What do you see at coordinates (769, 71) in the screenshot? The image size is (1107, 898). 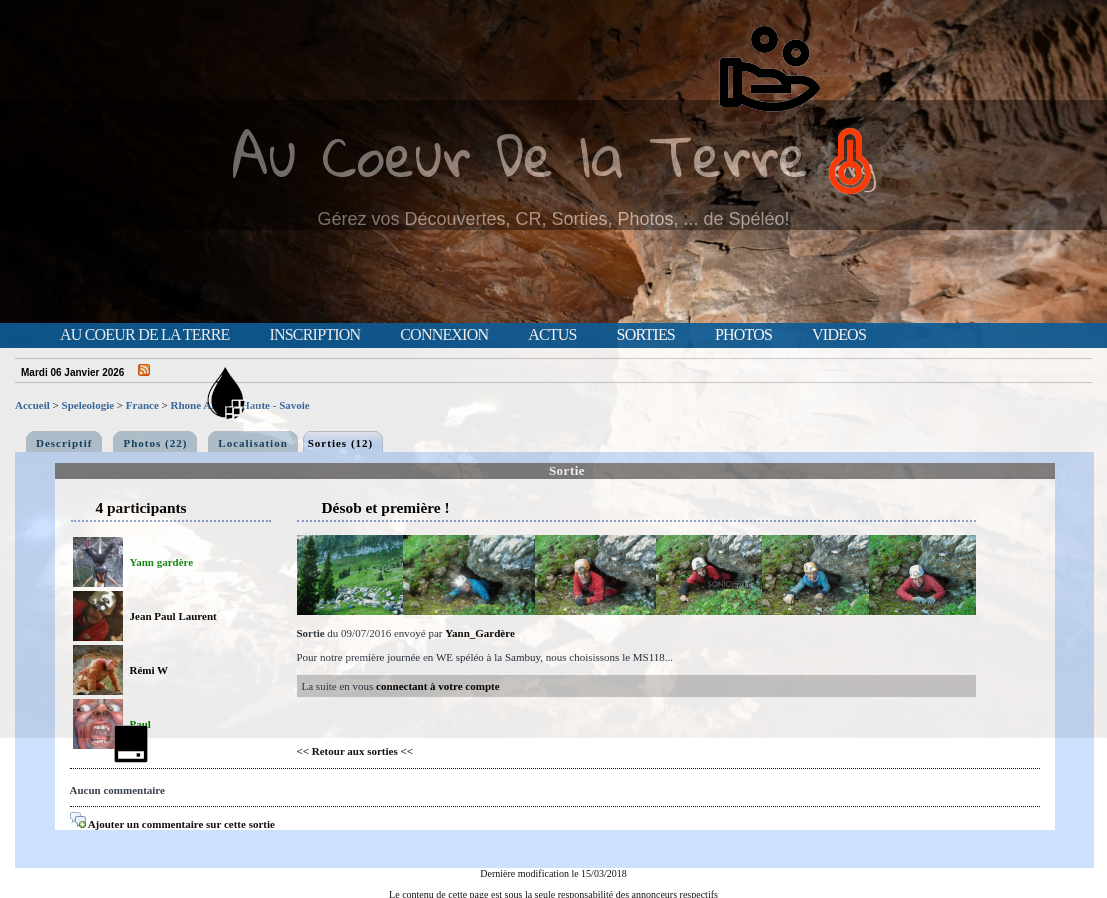 I see `make a payment or tip` at bounding box center [769, 71].